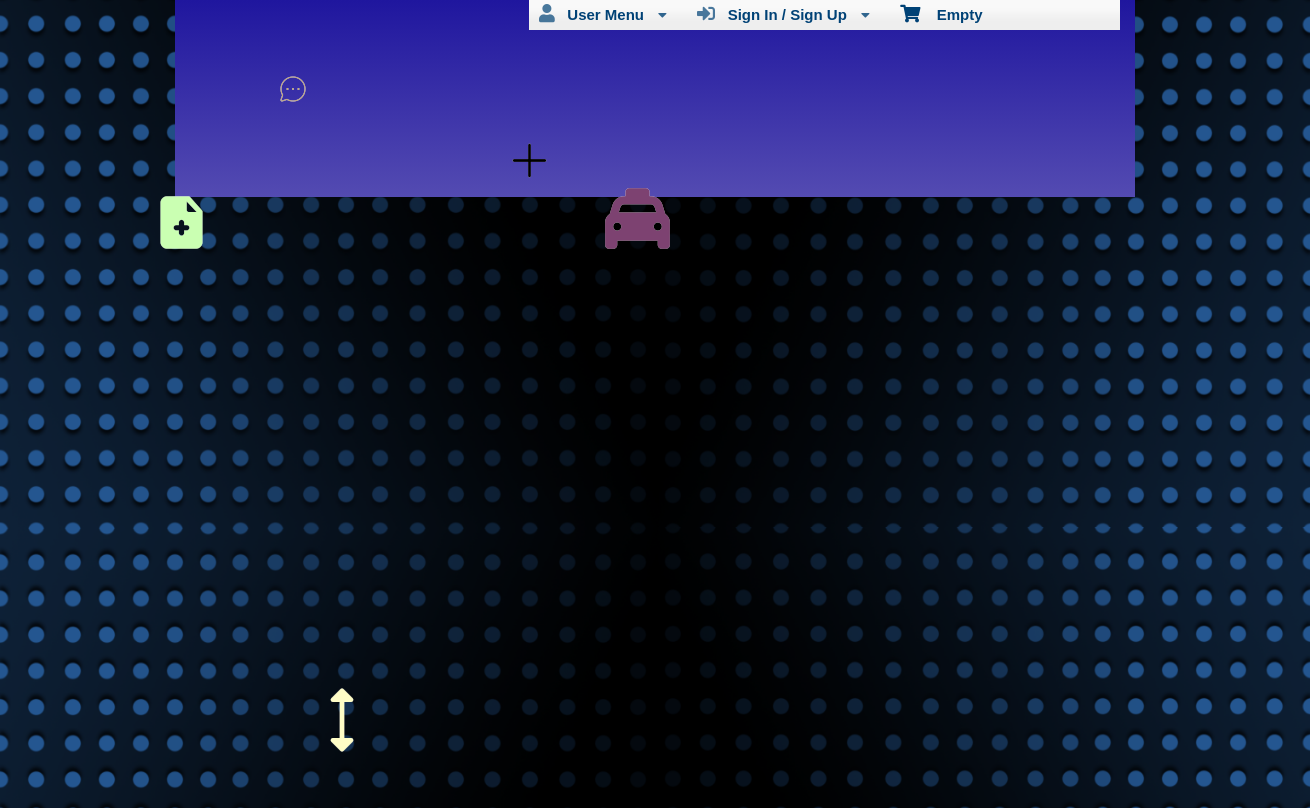  I want to click on create a new file, so click(181, 222).